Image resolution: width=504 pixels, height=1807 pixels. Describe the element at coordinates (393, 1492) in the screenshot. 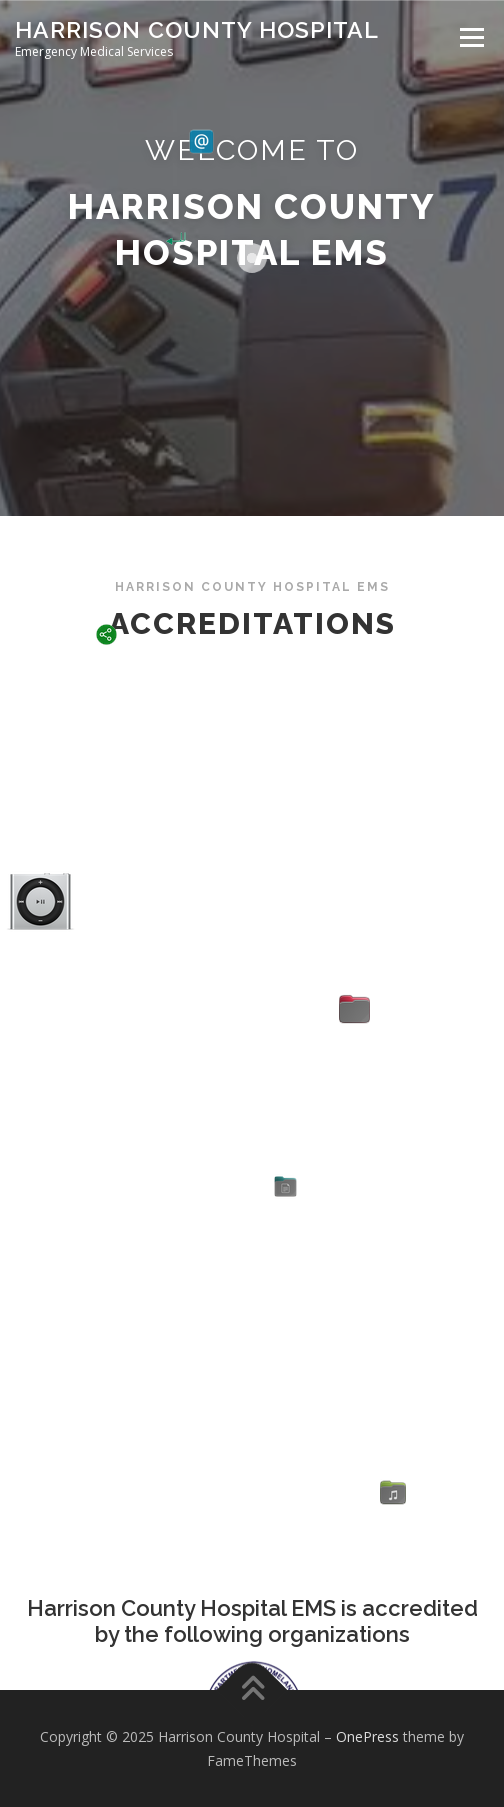

I see `open your music folder` at that location.